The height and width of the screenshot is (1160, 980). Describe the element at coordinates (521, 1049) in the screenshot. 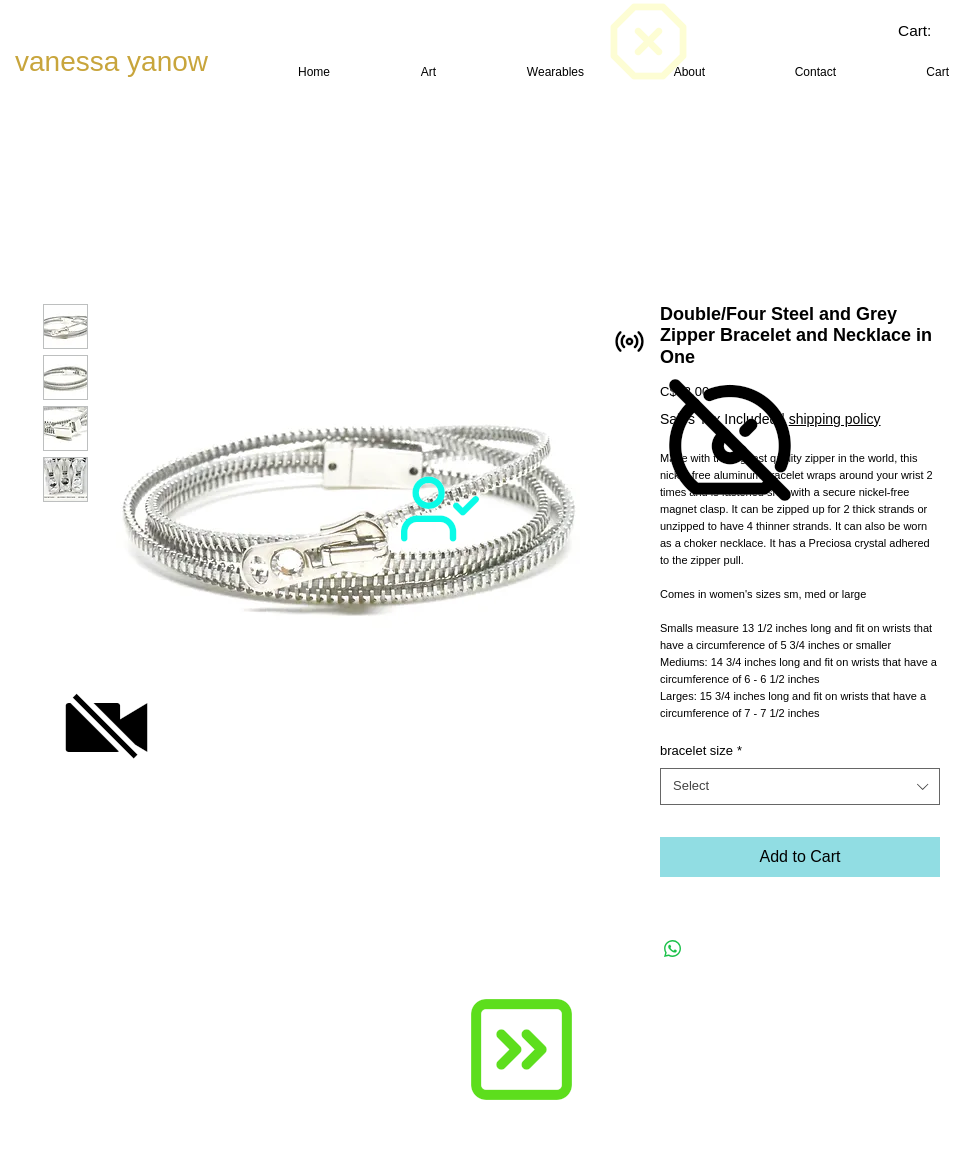

I see `navigate forward or skip ahead` at that location.